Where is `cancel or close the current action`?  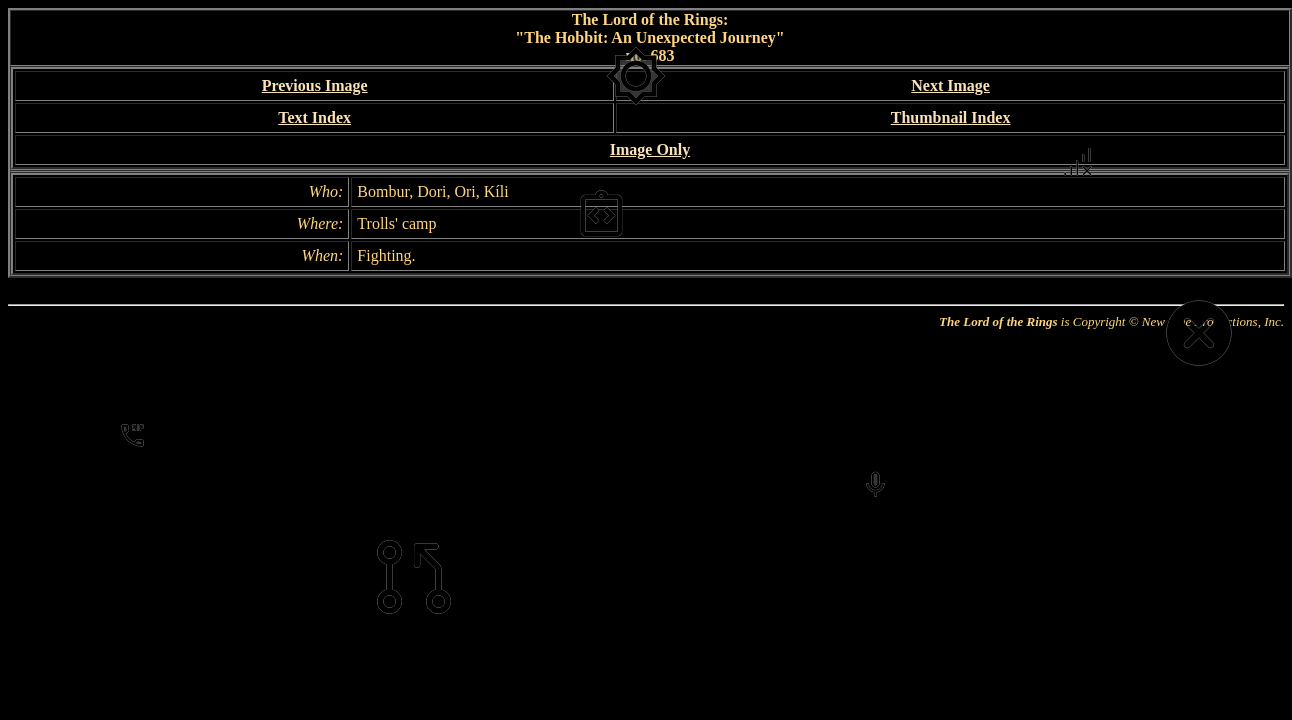 cancel or close the current action is located at coordinates (1199, 333).